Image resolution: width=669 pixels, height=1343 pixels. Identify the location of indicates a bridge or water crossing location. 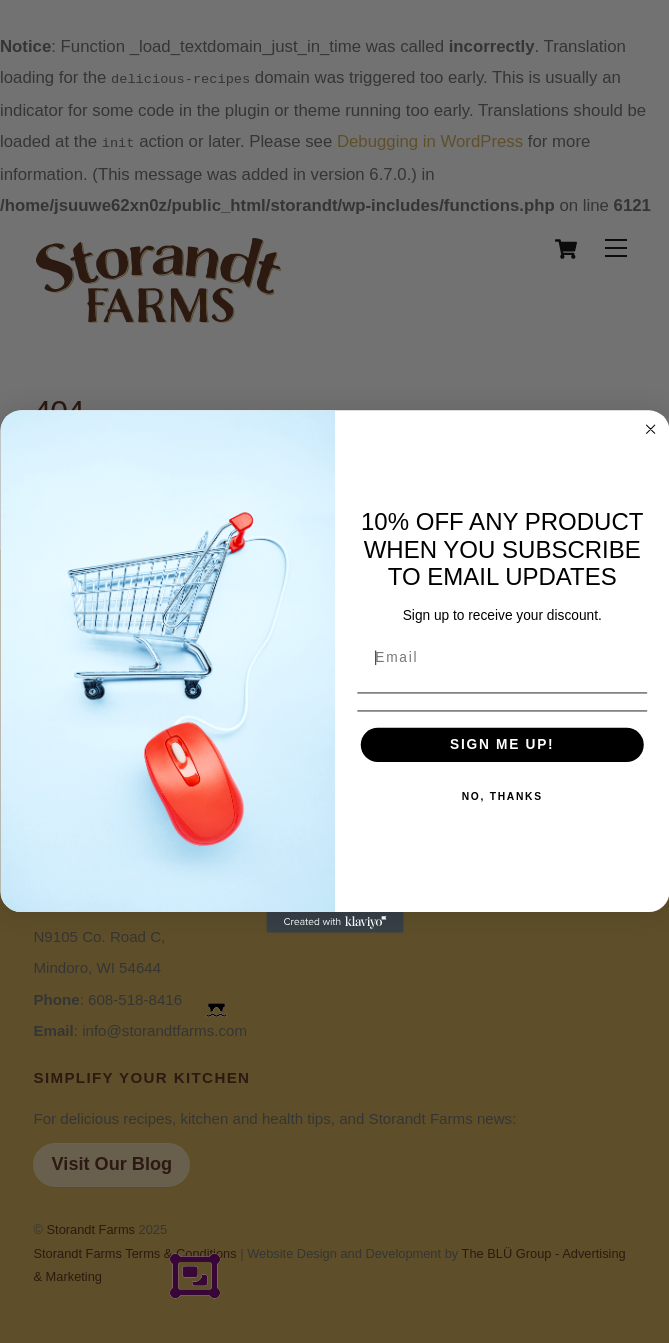
(216, 1009).